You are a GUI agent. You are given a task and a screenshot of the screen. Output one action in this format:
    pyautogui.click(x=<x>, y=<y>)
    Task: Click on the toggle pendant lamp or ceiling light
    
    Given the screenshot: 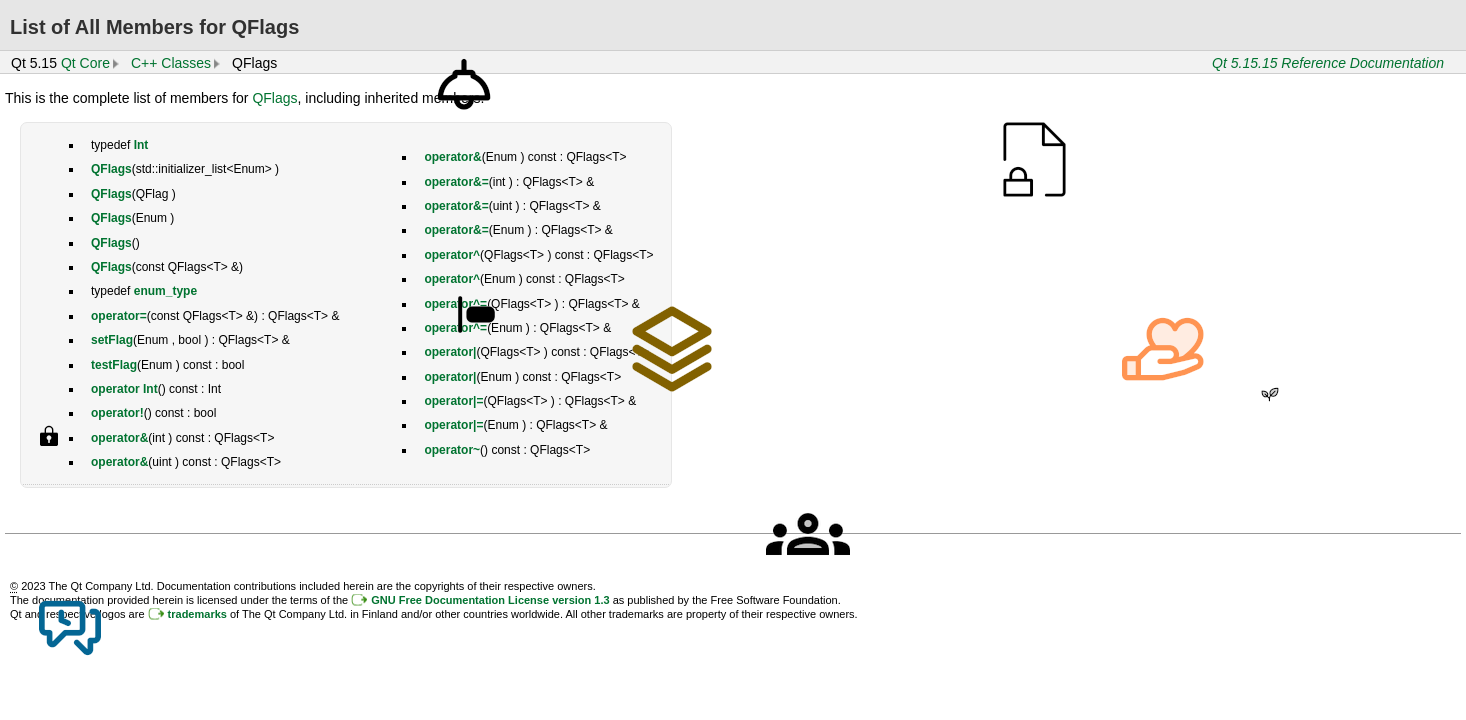 What is the action you would take?
    pyautogui.click(x=464, y=87)
    